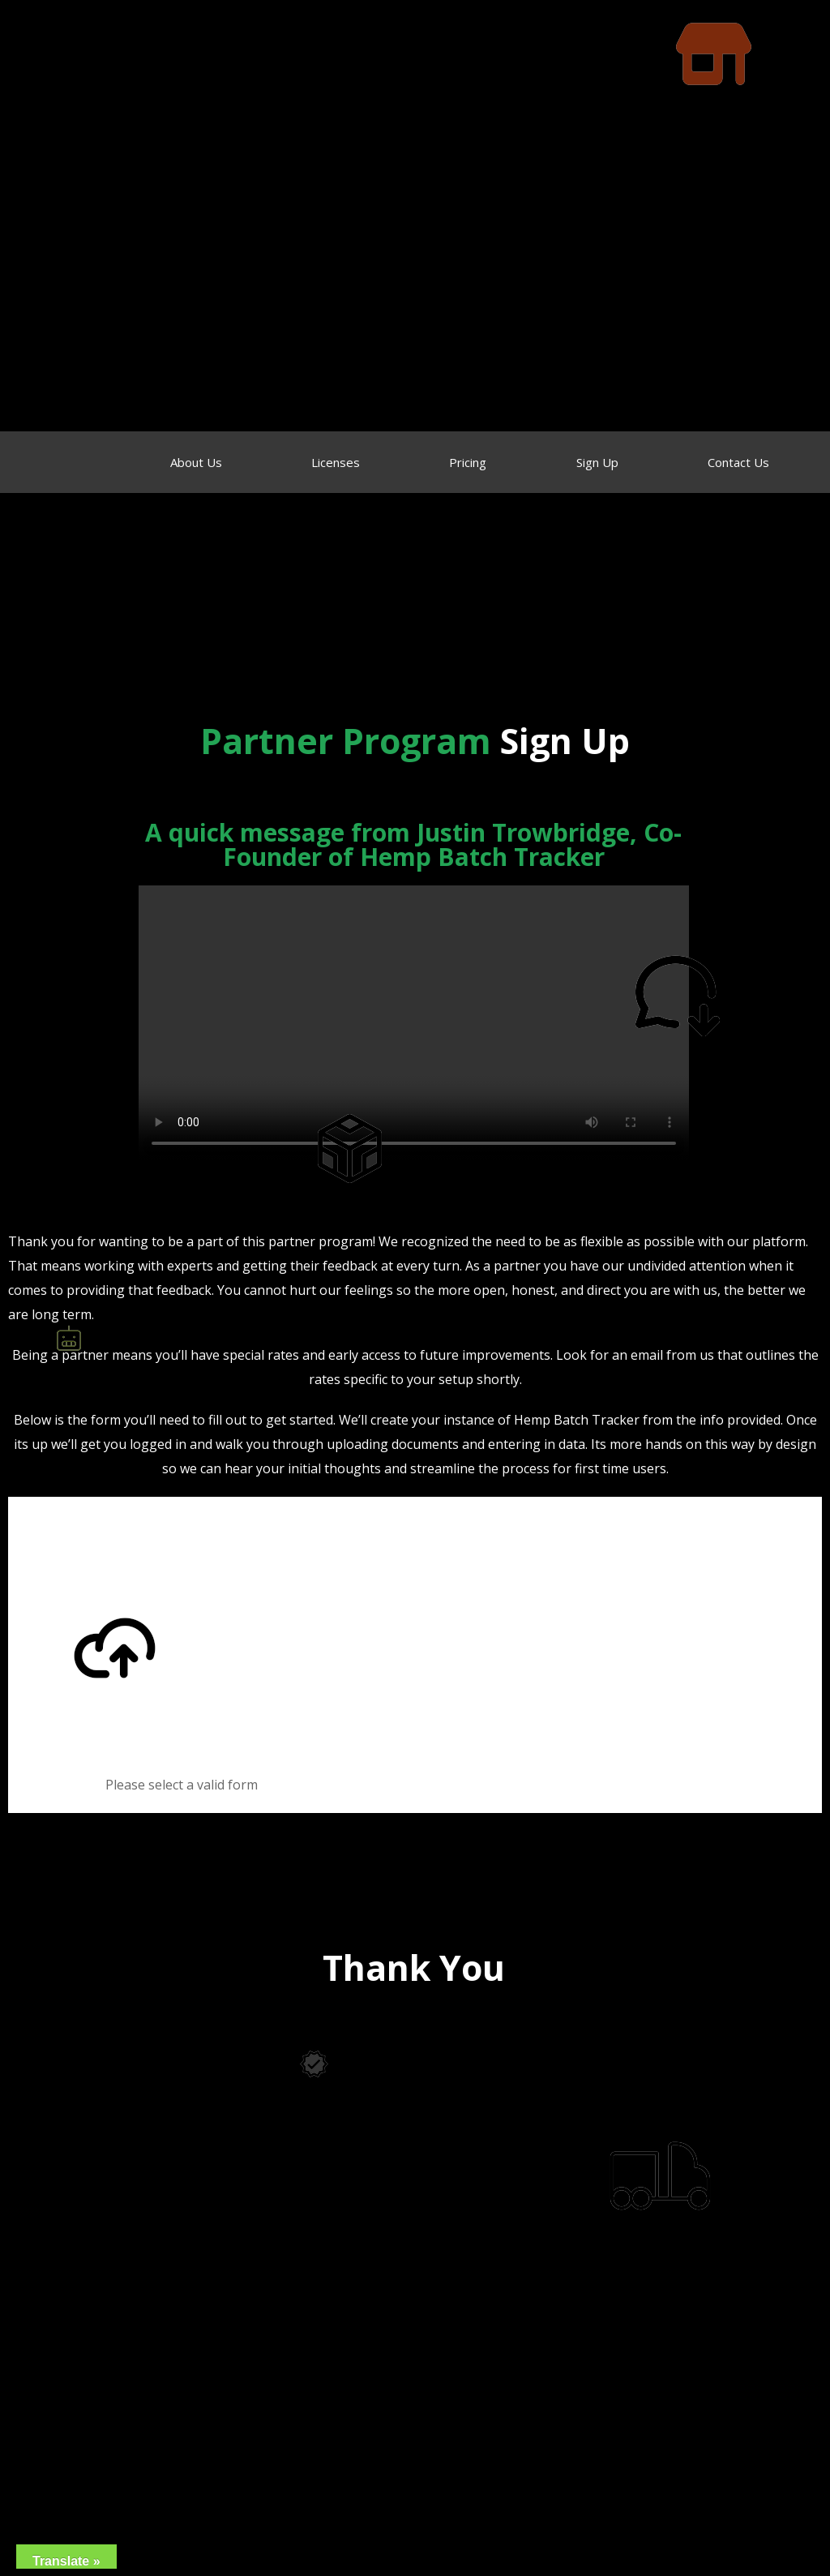 The image size is (830, 2576). I want to click on indicates a verified account or profile, so click(314, 2064).